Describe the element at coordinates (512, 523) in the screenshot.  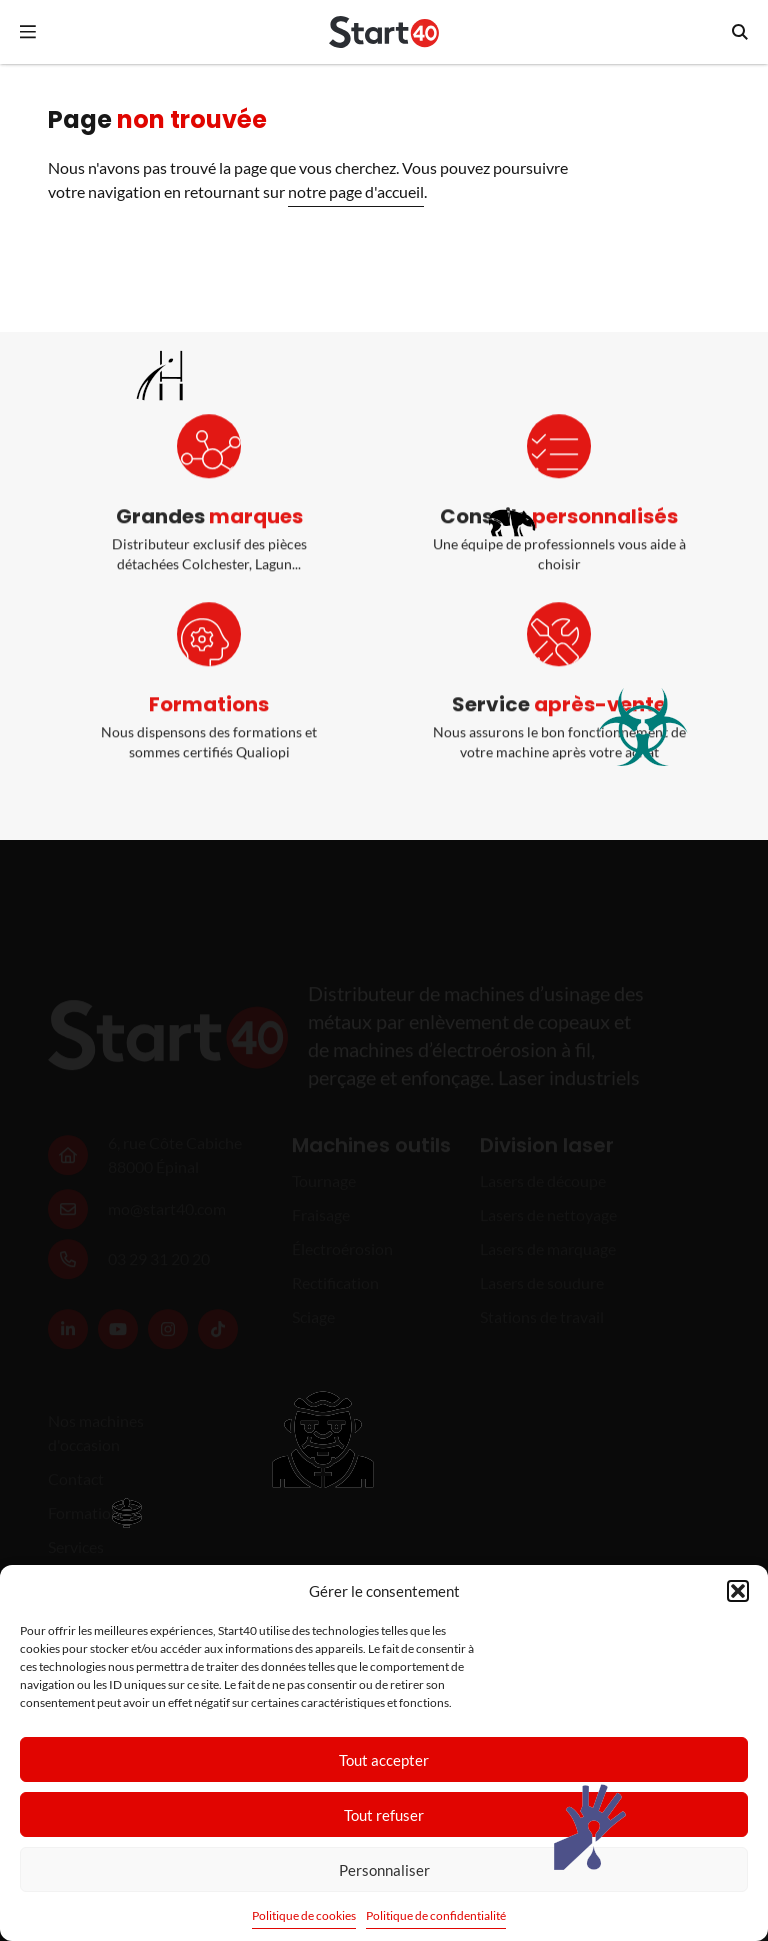
I see `tapir animal icon for wildlife or nature-themed game` at that location.